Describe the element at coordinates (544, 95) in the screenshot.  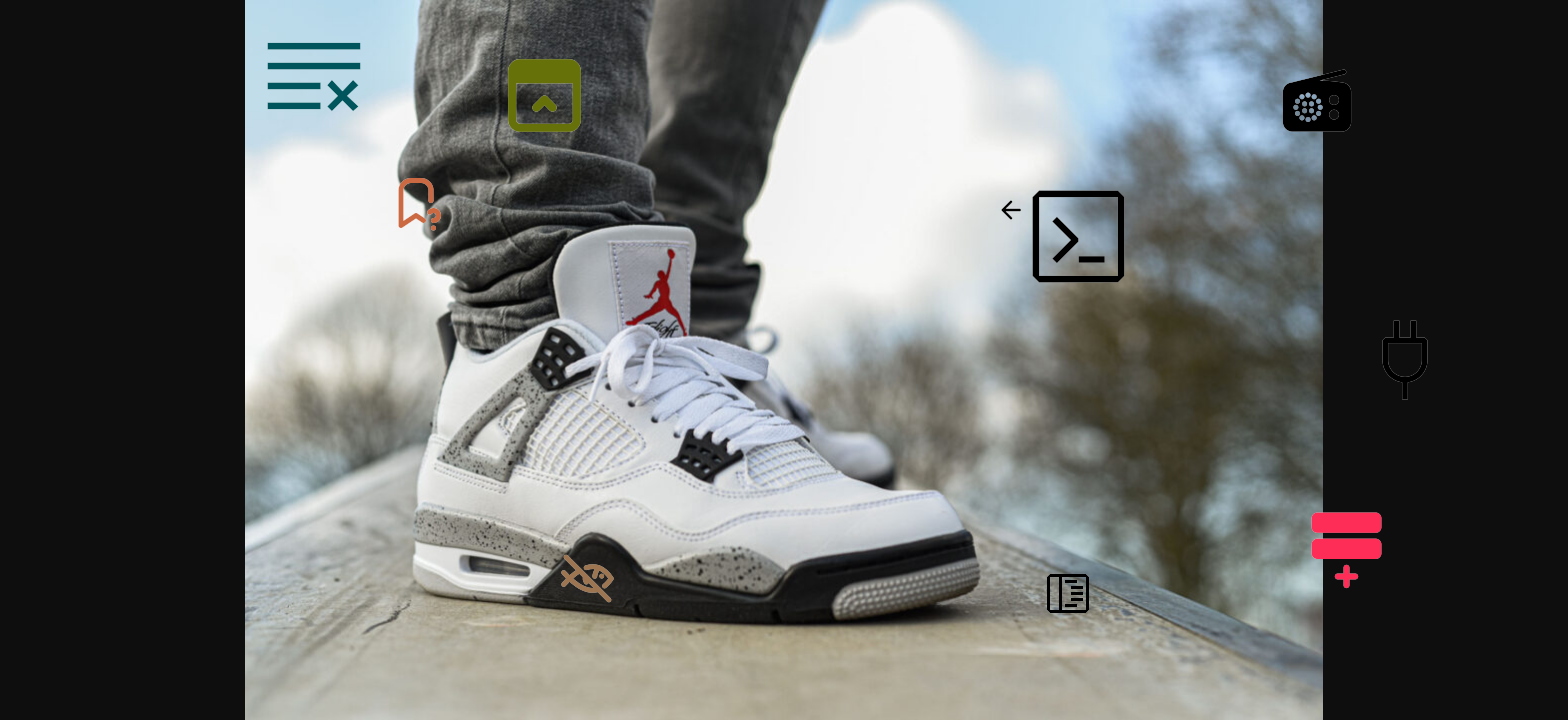
I see `collapse the navigation bar` at that location.